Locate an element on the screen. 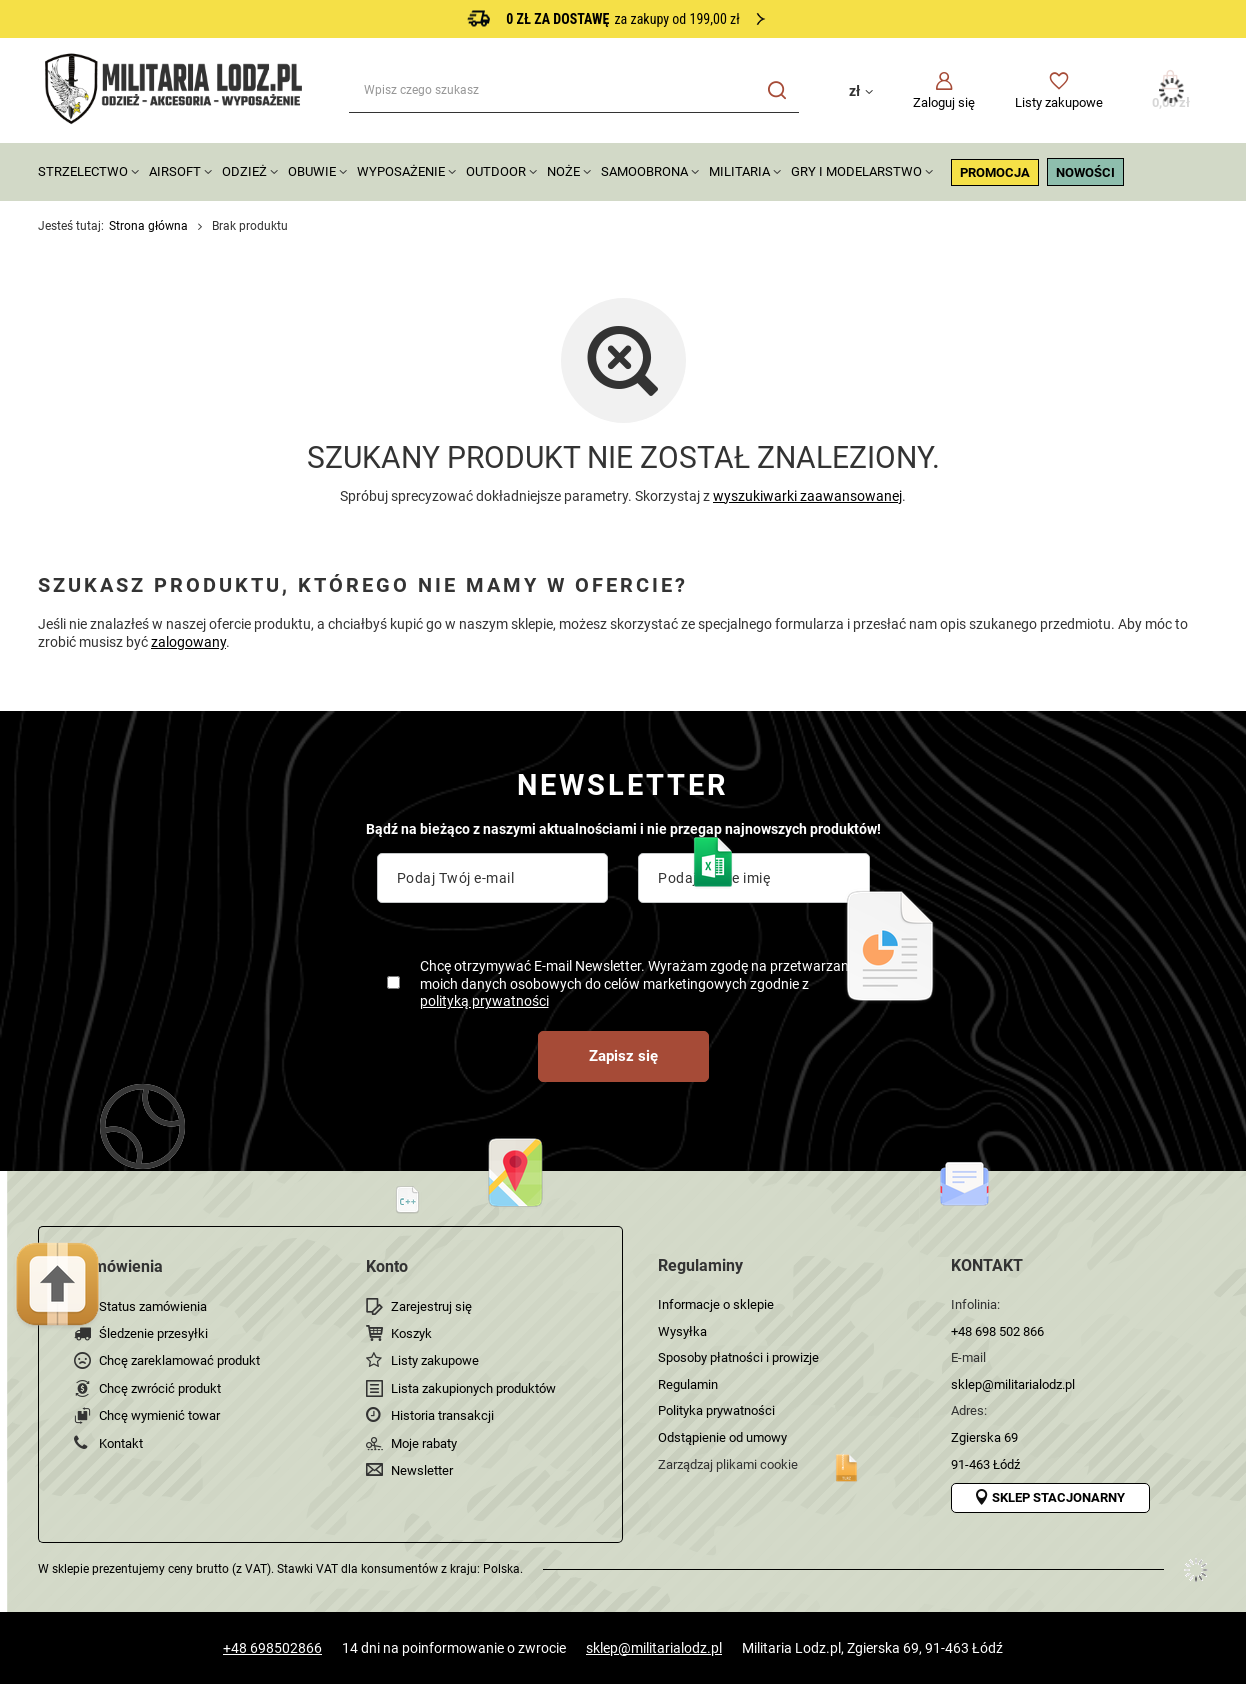 The width and height of the screenshot is (1246, 1684). an lrzip-compressed tar archive file is located at coordinates (846, 1468).